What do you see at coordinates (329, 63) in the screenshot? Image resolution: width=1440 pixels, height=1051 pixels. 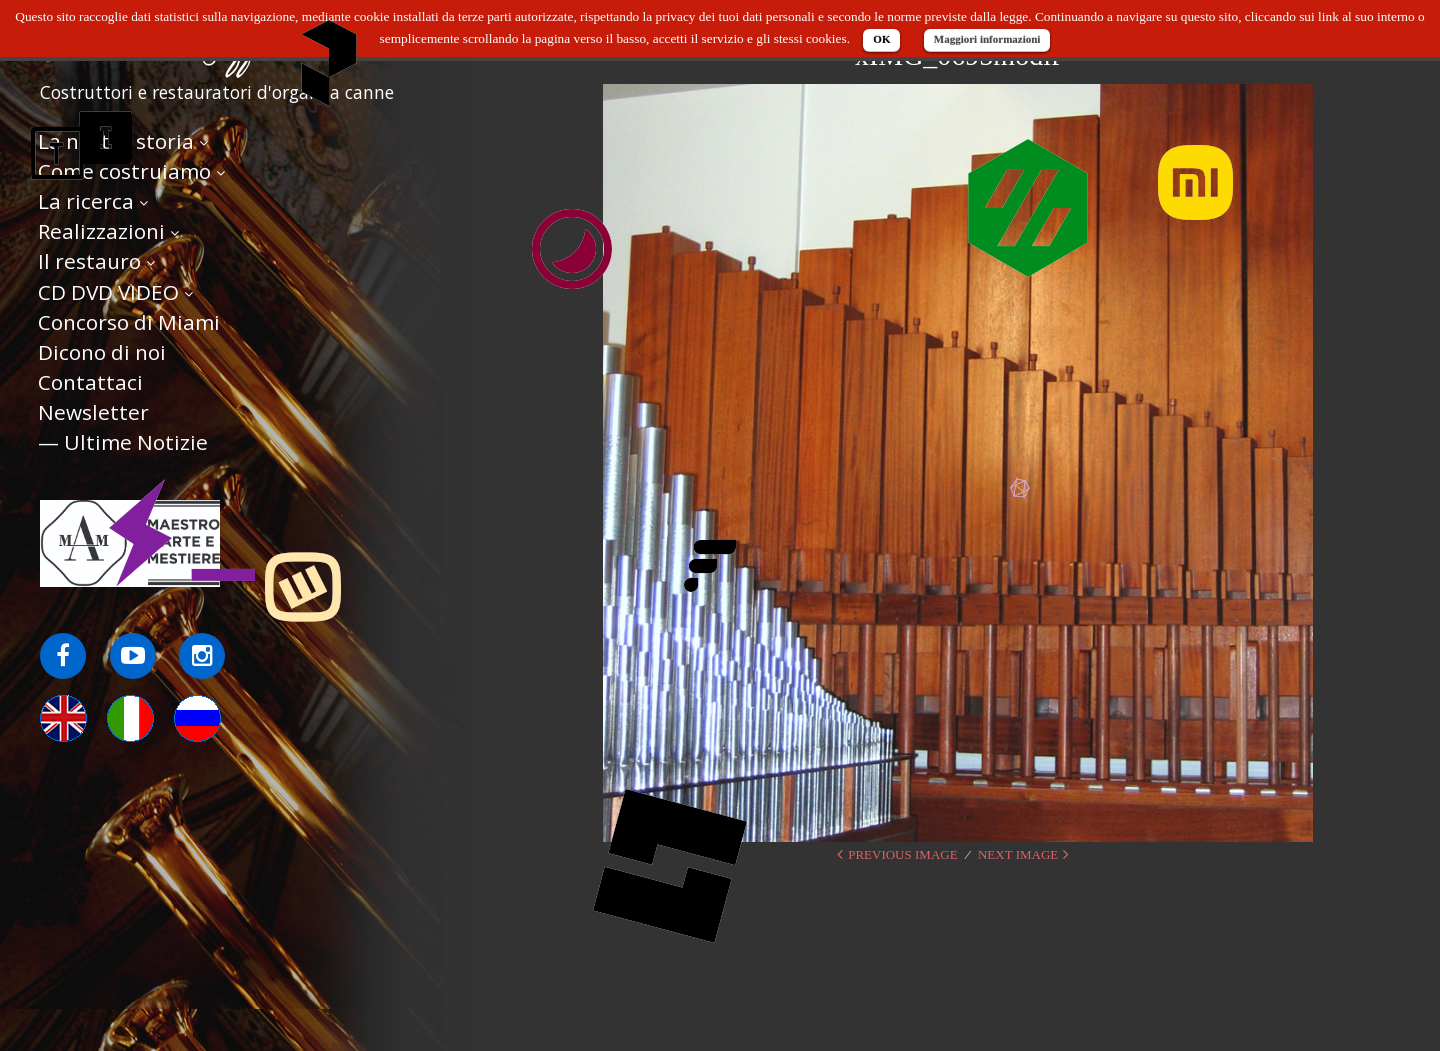 I see `prefect logo - a data workflow orchestration platform` at bounding box center [329, 63].